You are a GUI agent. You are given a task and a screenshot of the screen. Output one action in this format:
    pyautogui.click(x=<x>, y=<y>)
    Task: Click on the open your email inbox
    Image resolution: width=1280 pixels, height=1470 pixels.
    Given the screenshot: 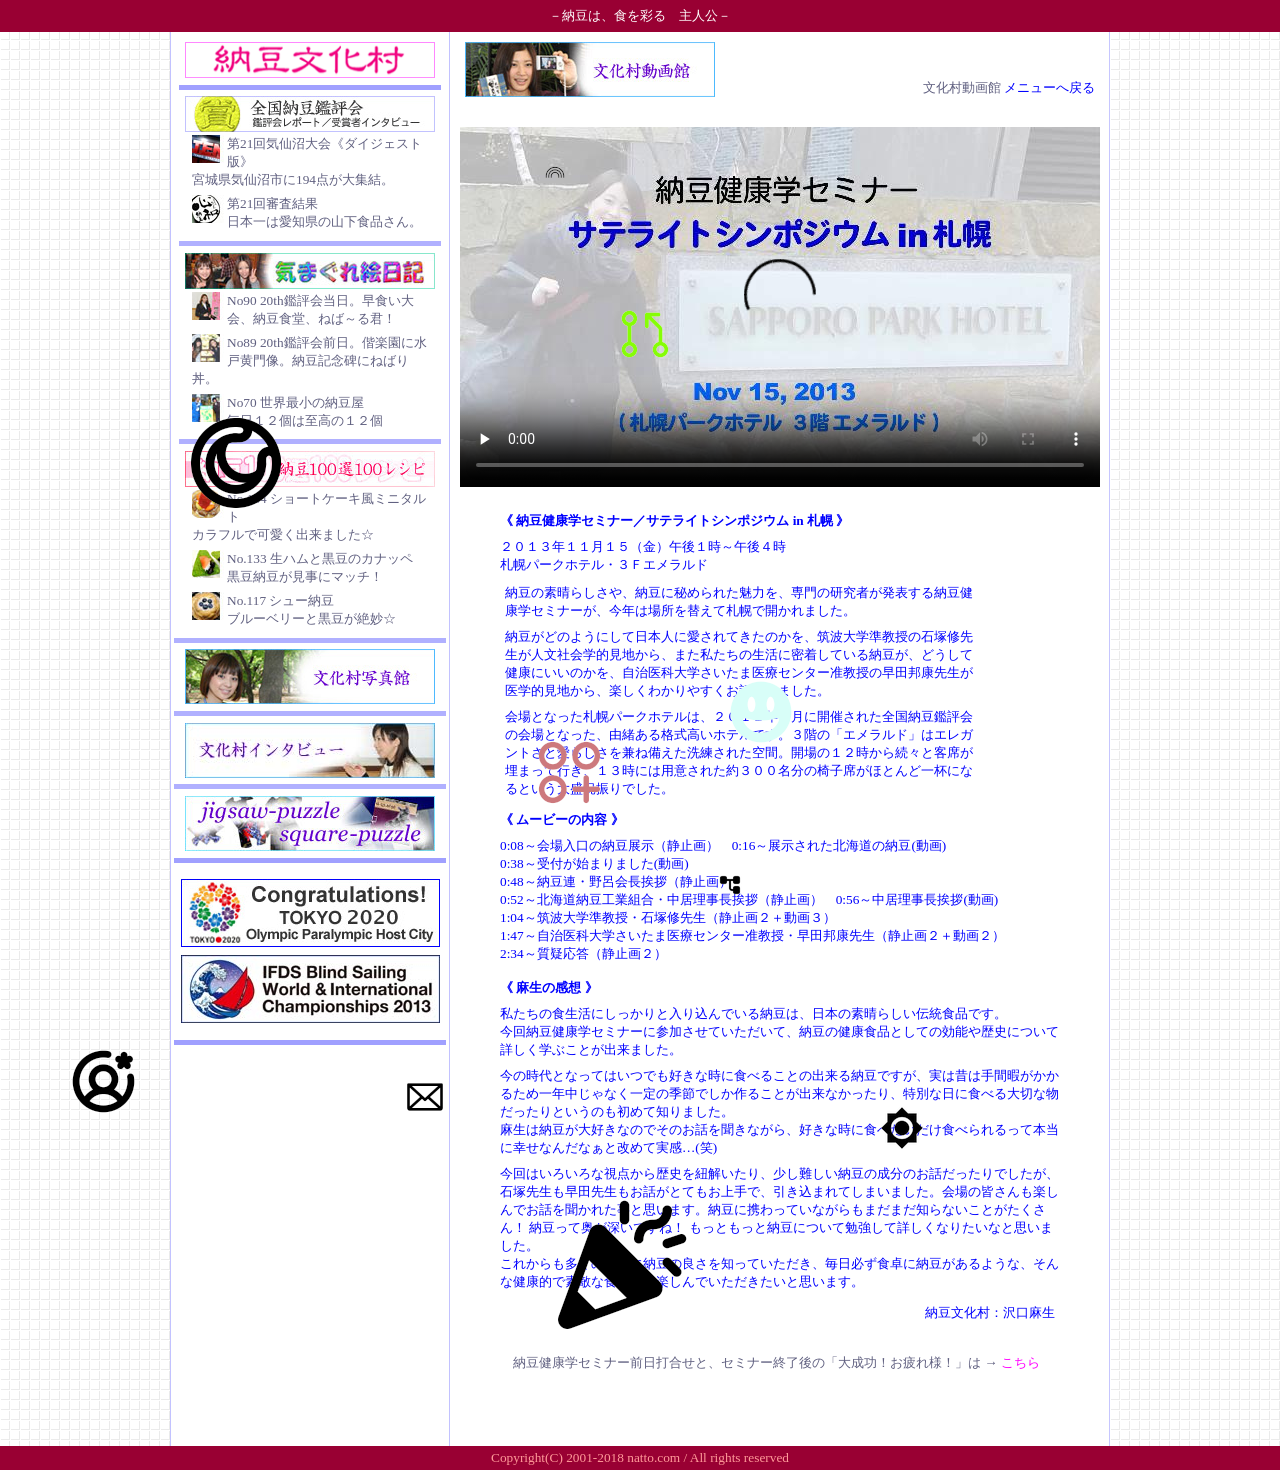 What is the action you would take?
    pyautogui.click(x=425, y=1097)
    